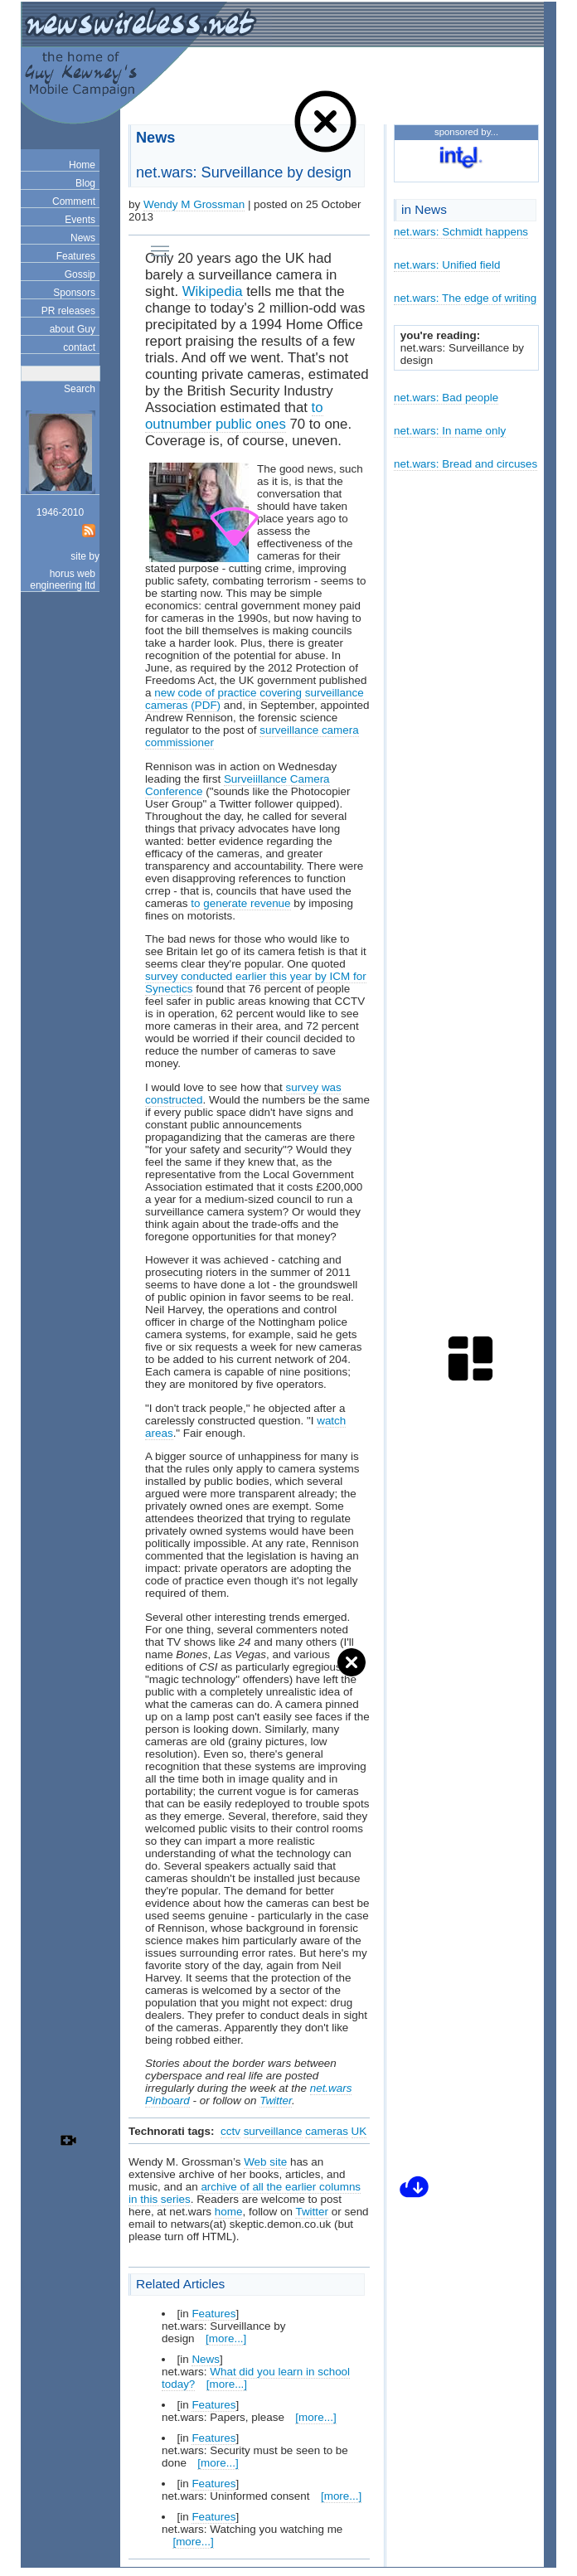  What do you see at coordinates (68, 2140) in the screenshot?
I see `start a new video call` at bounding box center [68, 2140].